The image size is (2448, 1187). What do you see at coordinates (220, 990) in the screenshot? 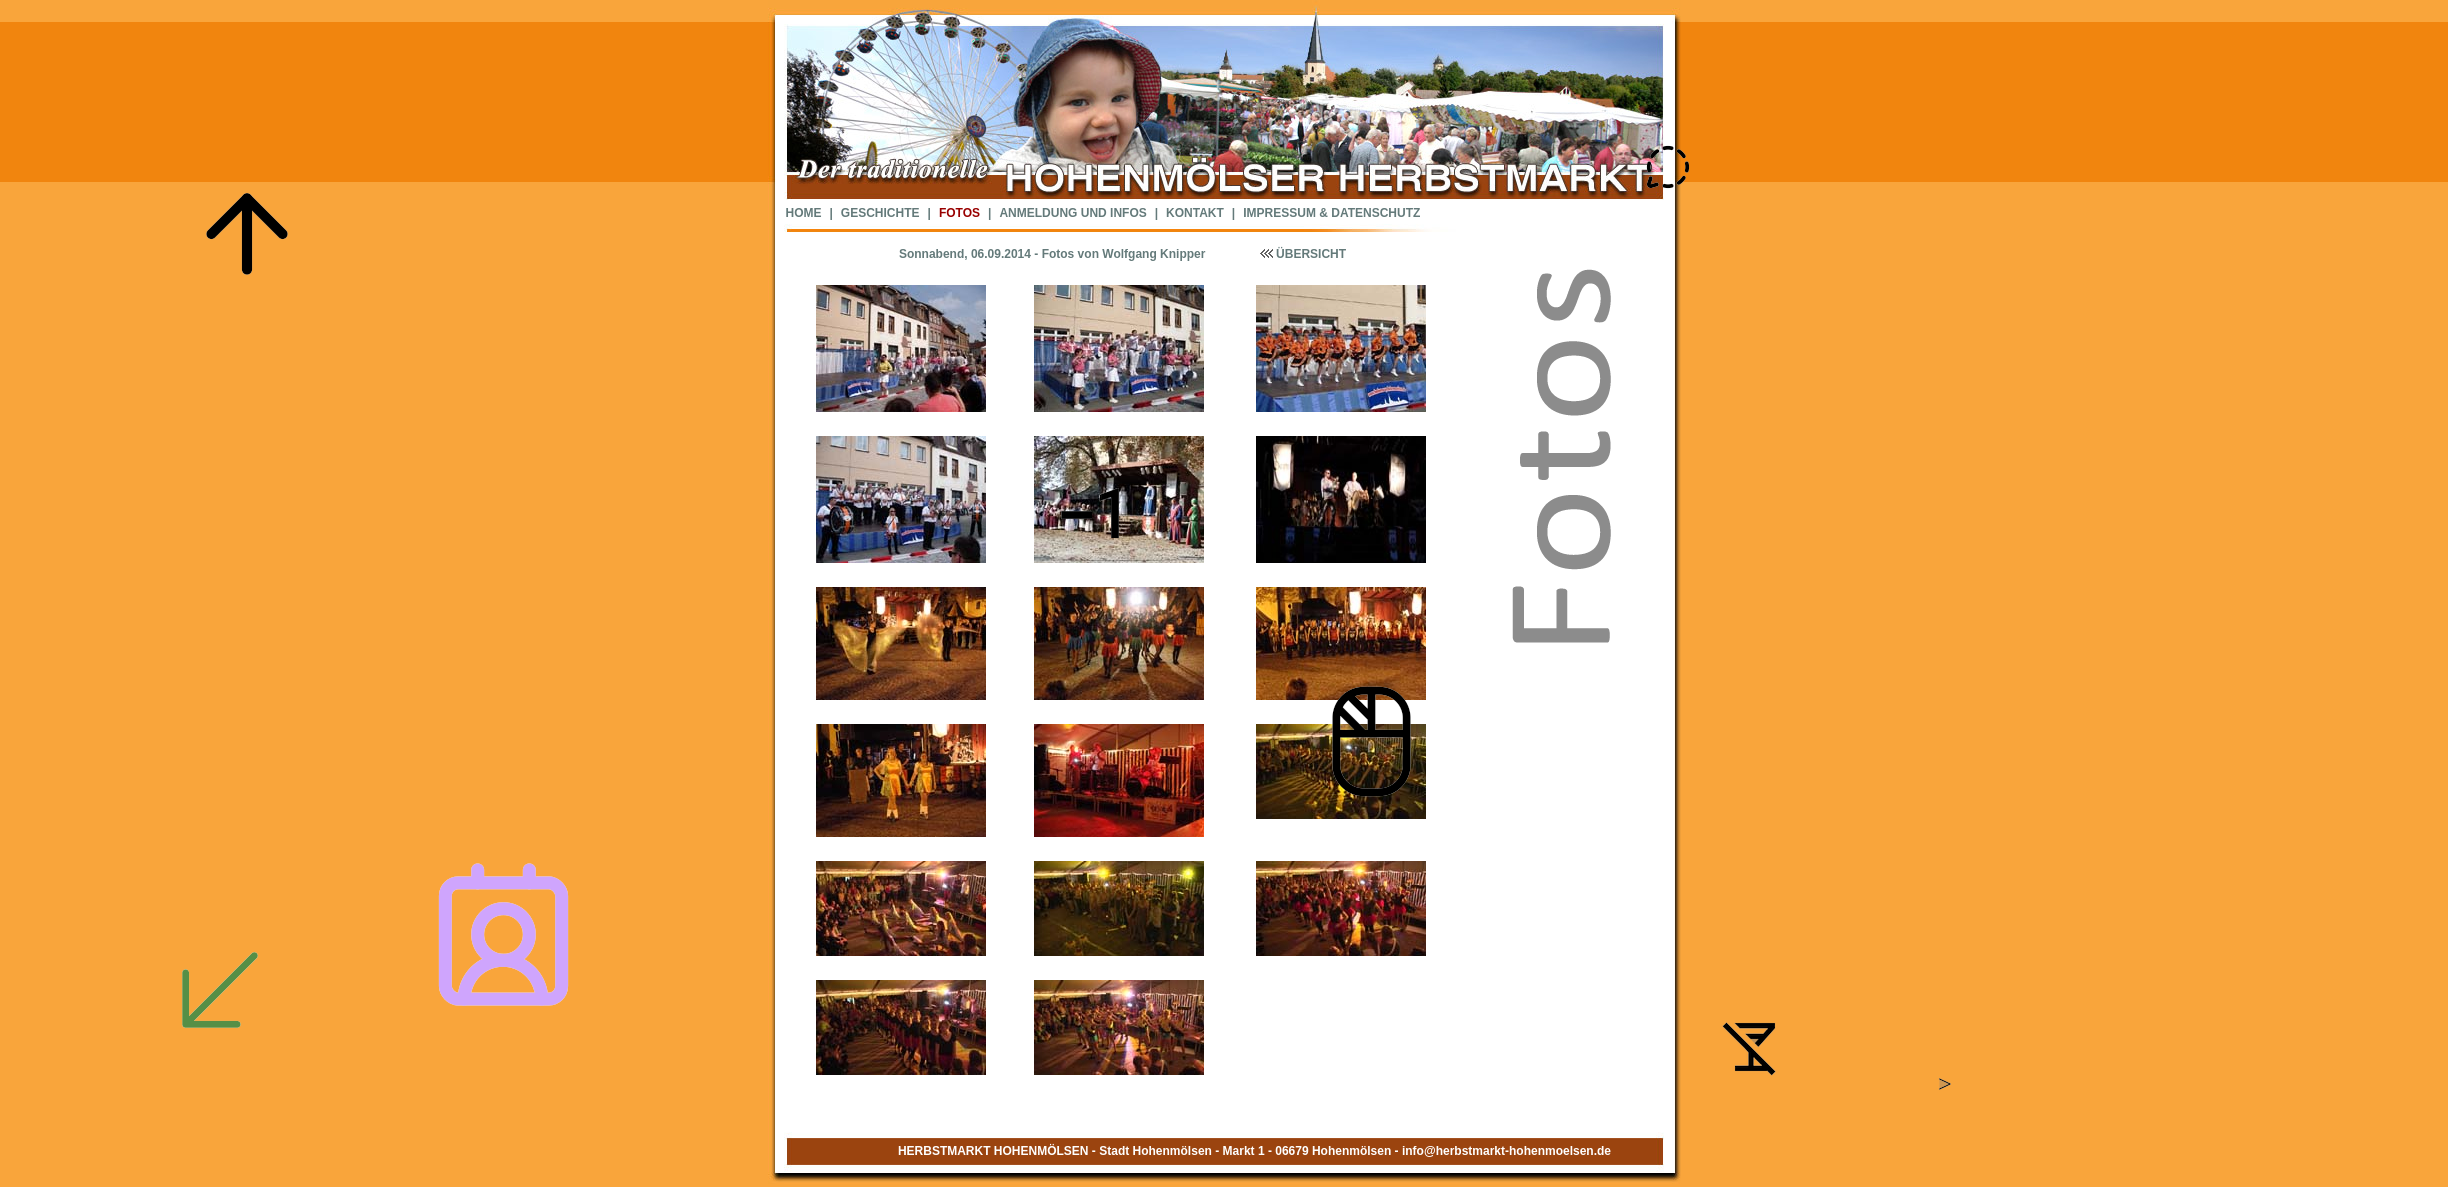
I see `navigate to the bottom-left or previous item` at bounding box center [220, 990].